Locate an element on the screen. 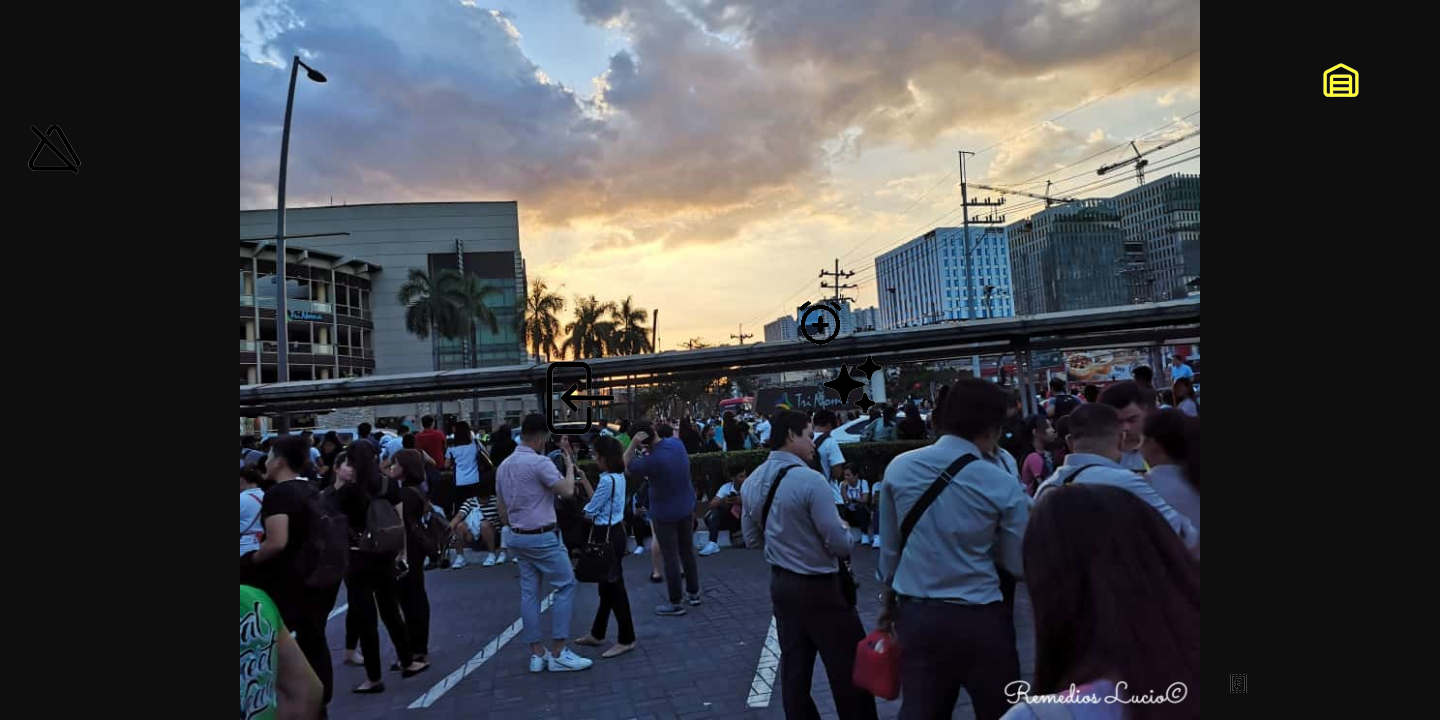  log out of your account is located at coordinates (575, 398).